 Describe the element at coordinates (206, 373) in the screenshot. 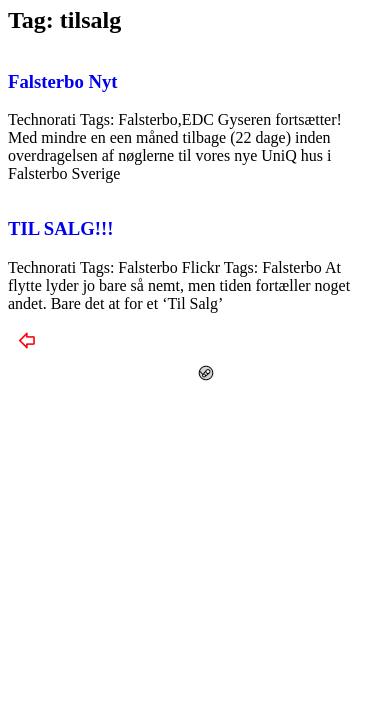

I see `open Steam application` at that location.